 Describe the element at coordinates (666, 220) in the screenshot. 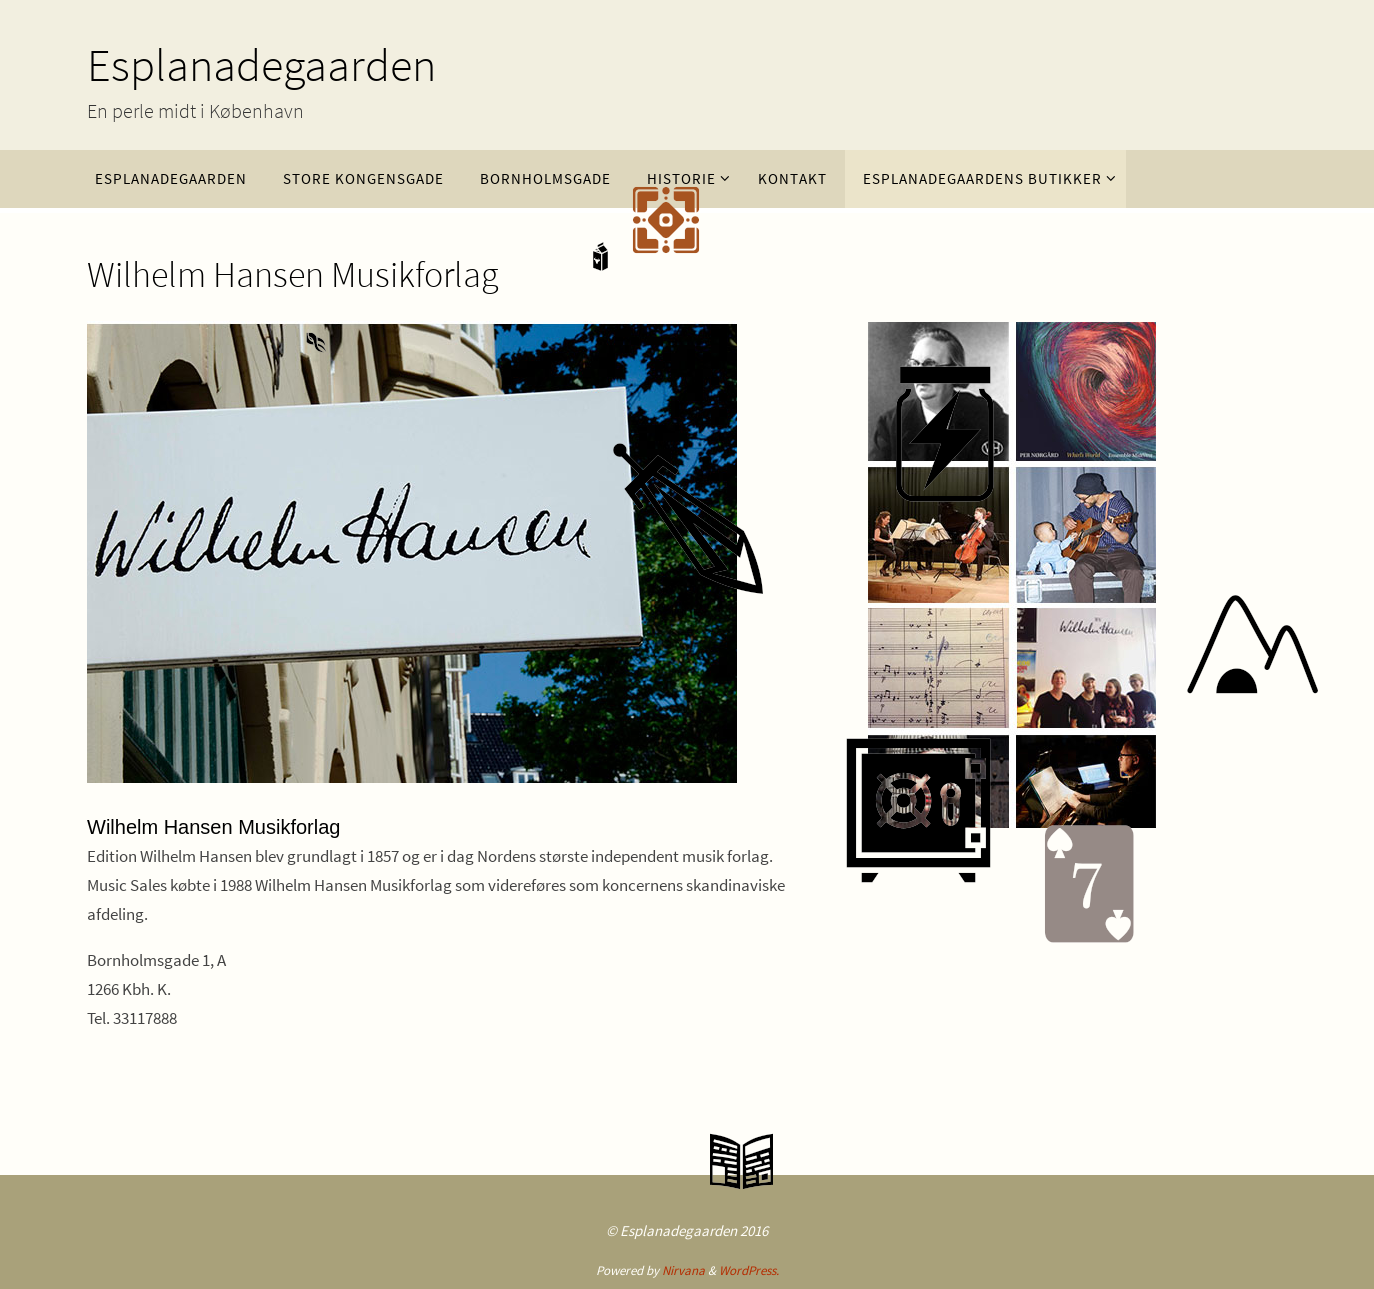

I see `center or align selected elements` at that location.